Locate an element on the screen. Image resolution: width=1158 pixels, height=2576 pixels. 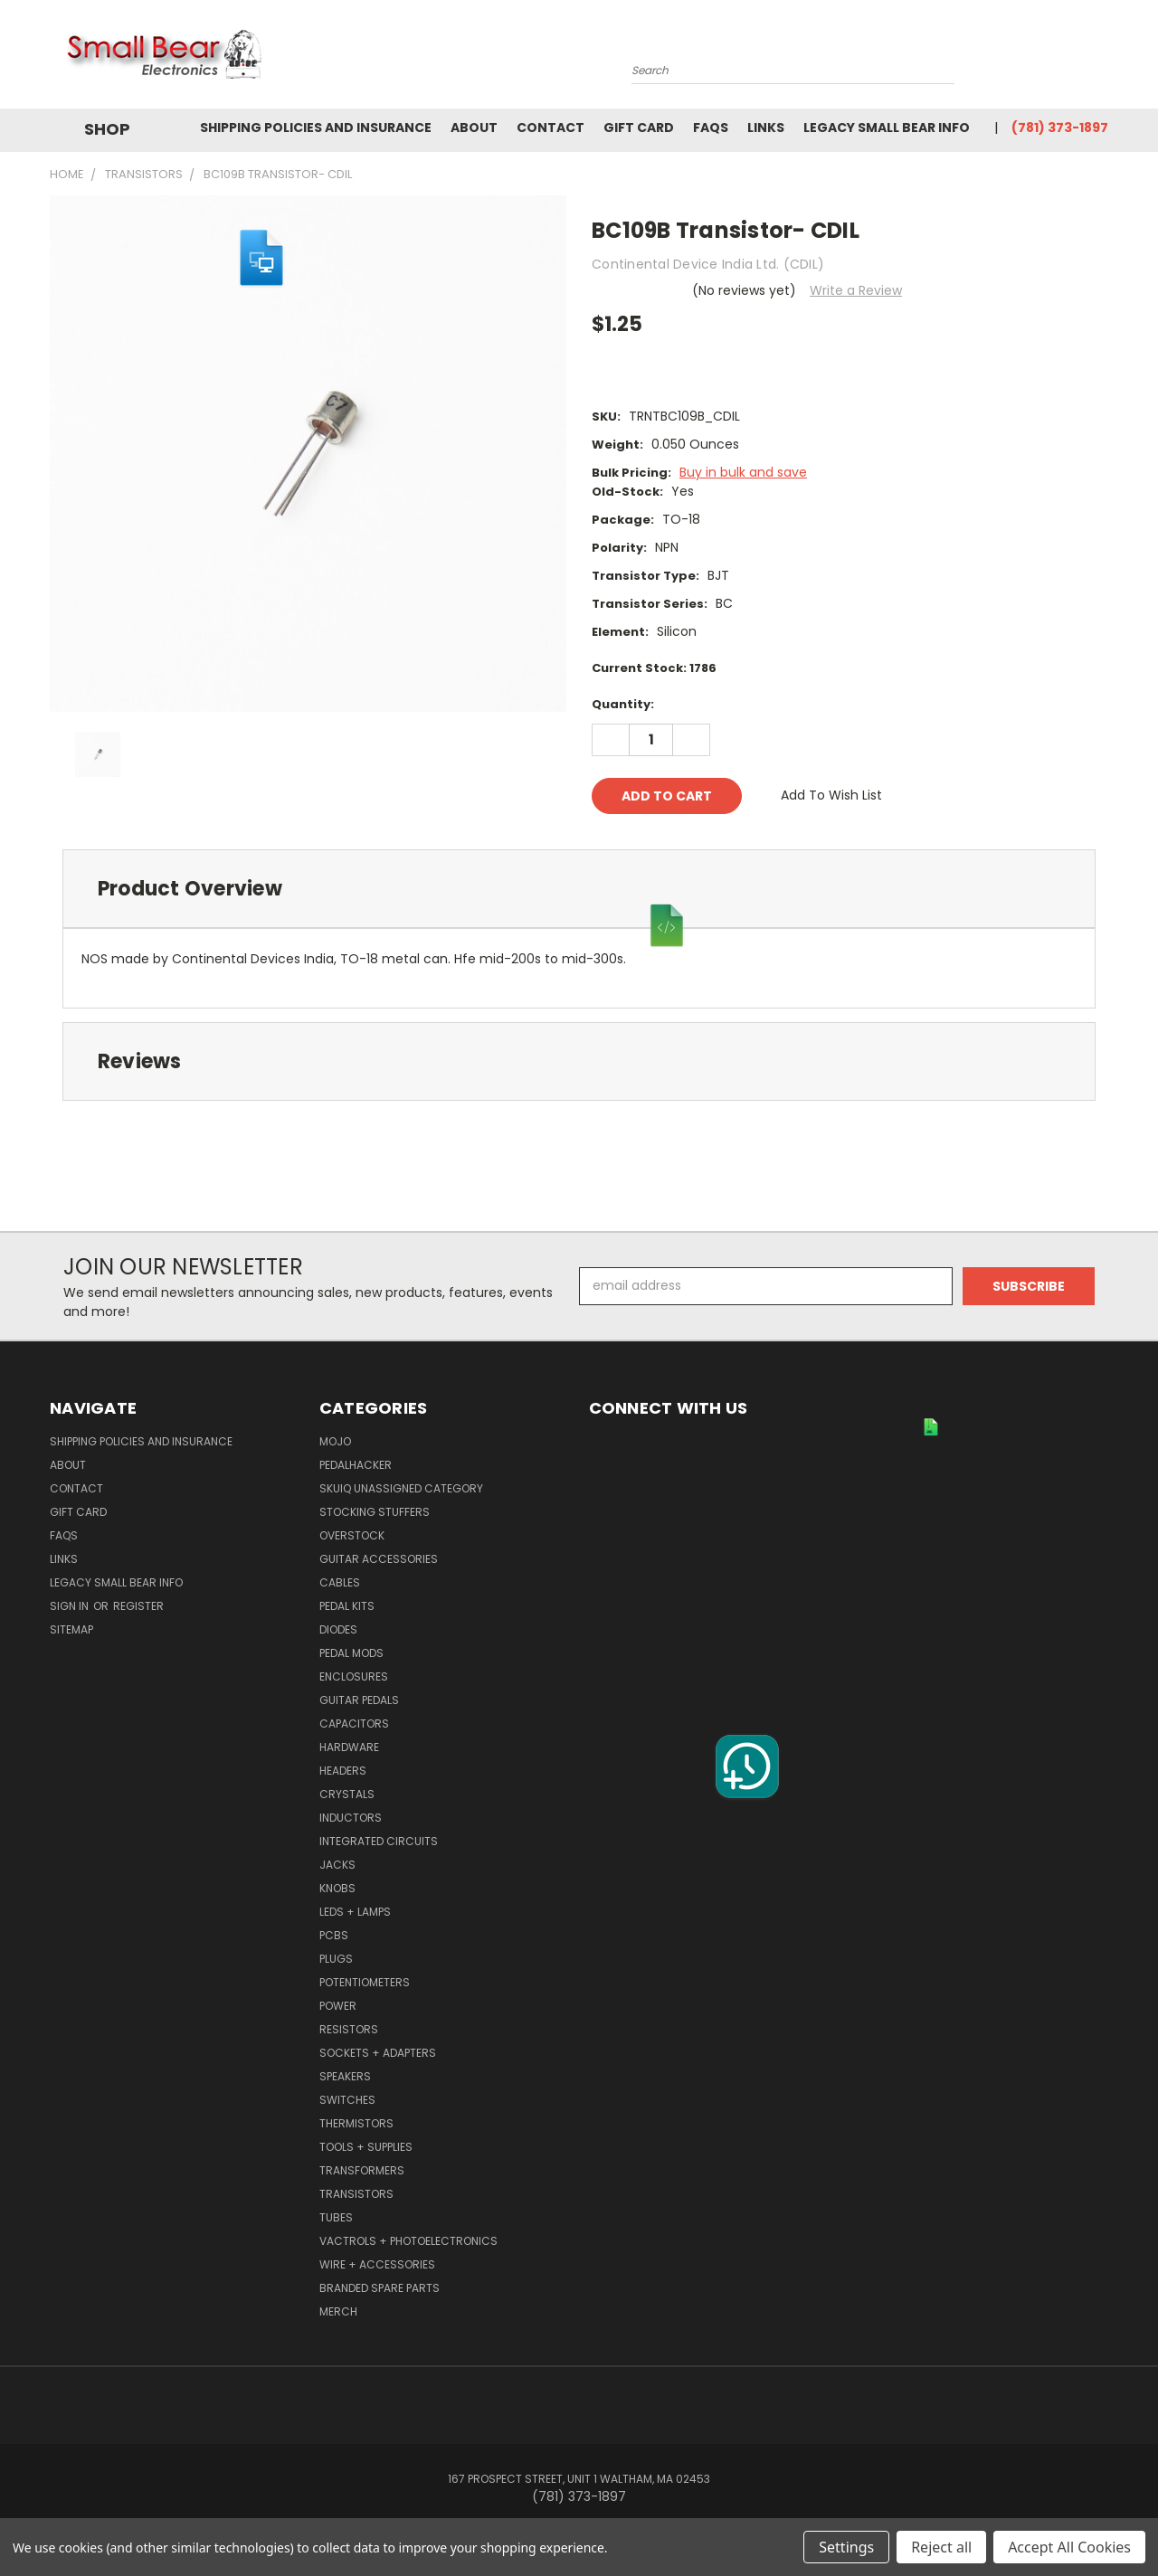
add a new timer or time entry is located at coordinates (746, 1766).